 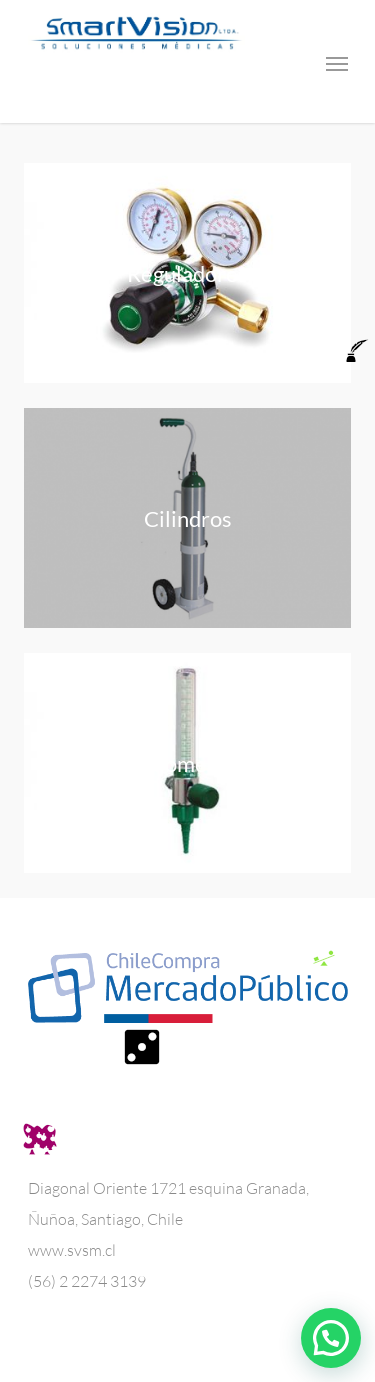 I want to click on collect or harvest berries, so click(x=40, y=1138).